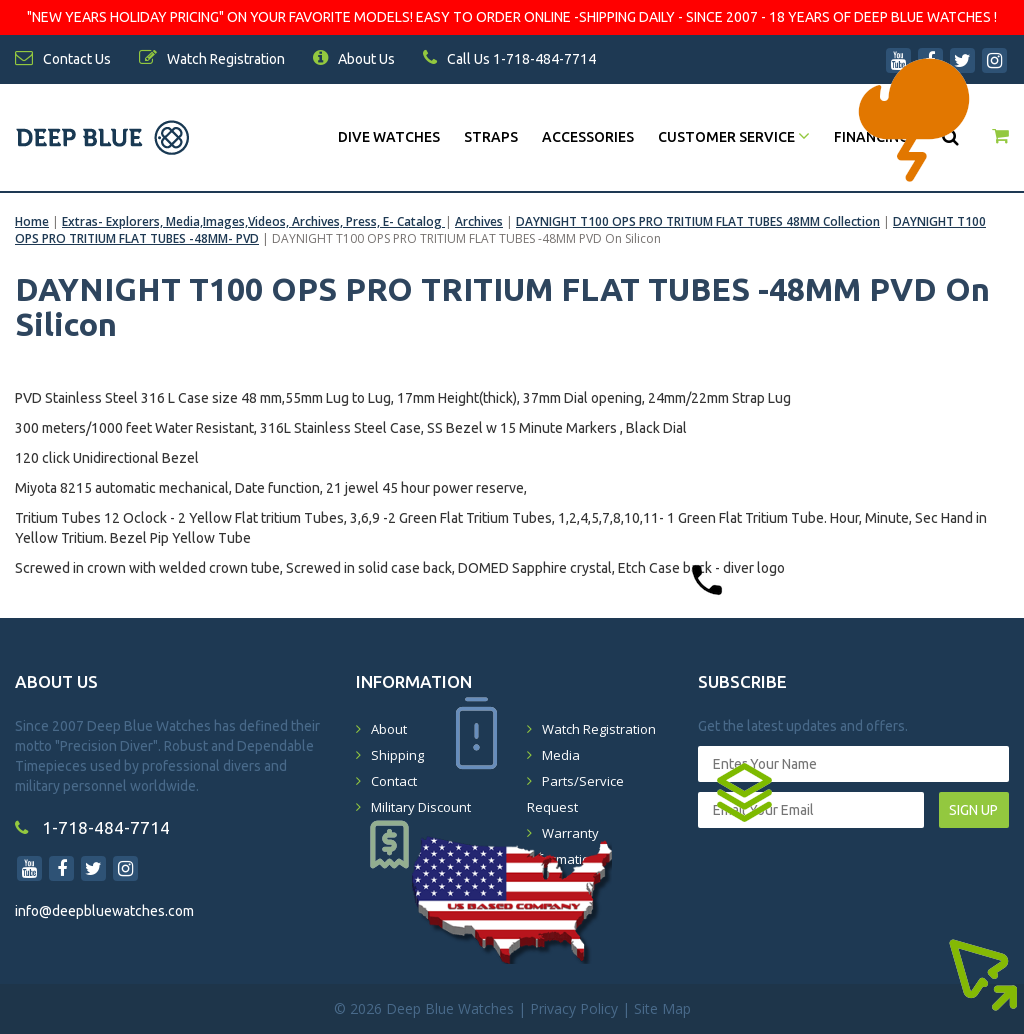 The image size is (1024, 1034). Describe the element at coordinates (389, 844) in the screenshot. I see `view purchase receipt or transaction details` at that location.